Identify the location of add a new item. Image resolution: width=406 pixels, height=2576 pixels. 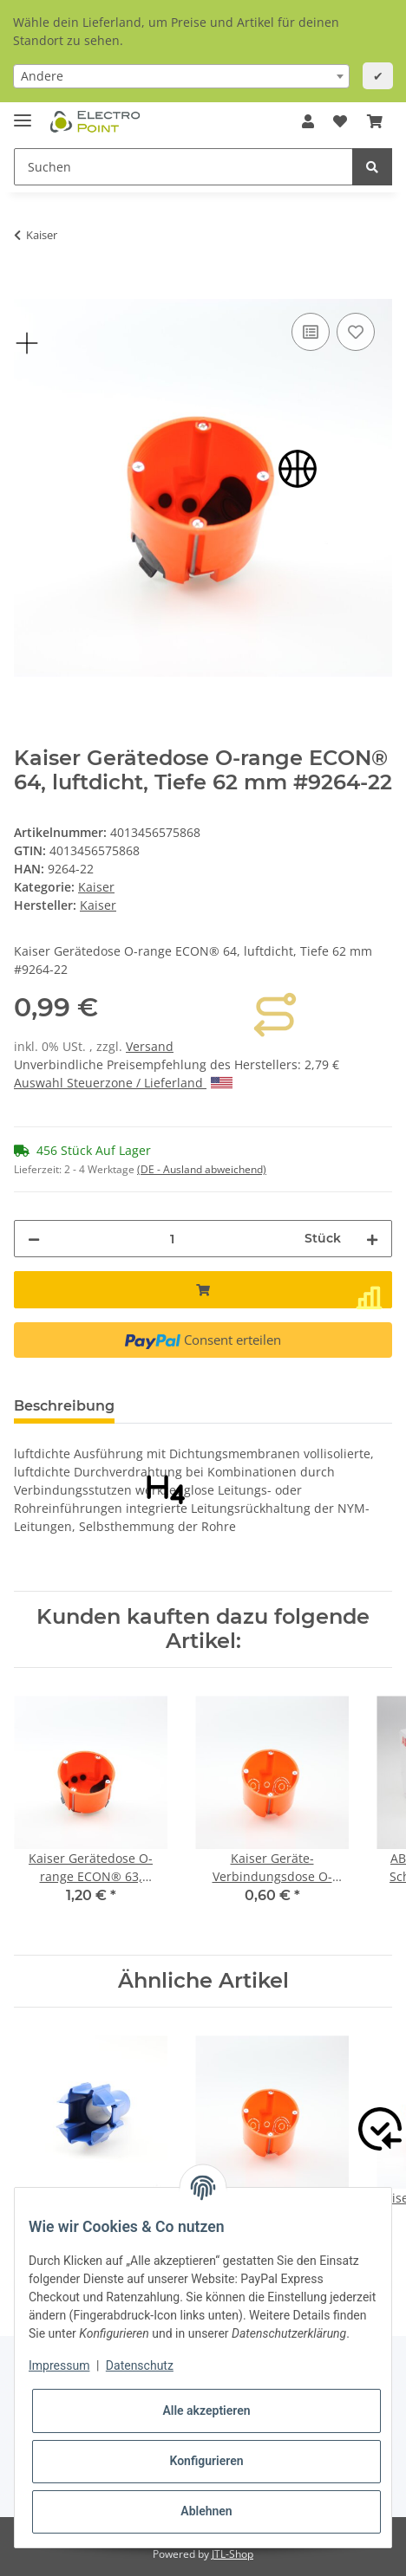
(27, 343).